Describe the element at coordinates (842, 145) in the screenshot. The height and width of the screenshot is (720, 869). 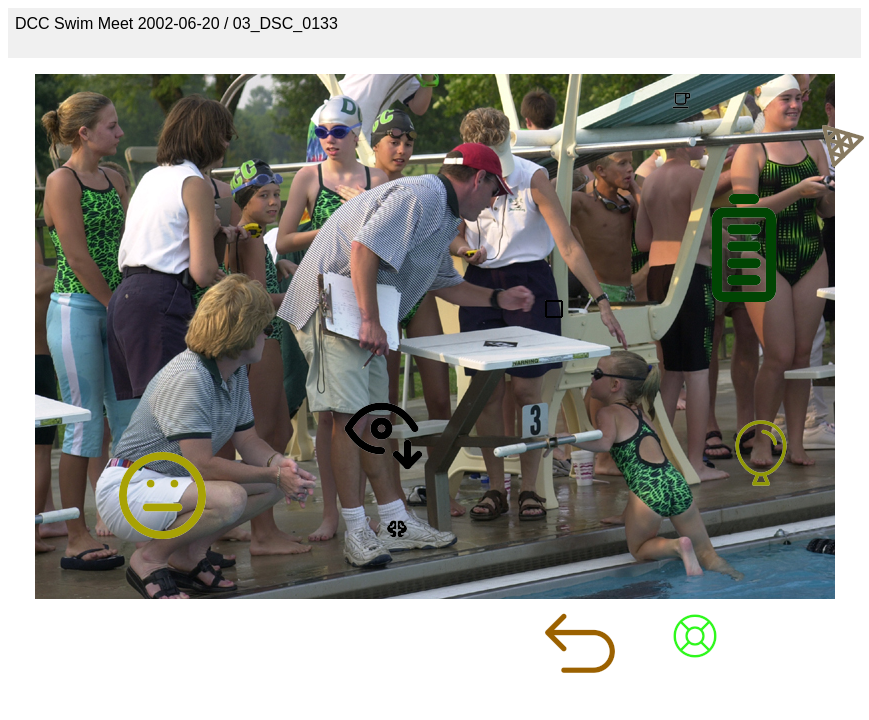
I see `three.js library or 3D graphics project` at that location.